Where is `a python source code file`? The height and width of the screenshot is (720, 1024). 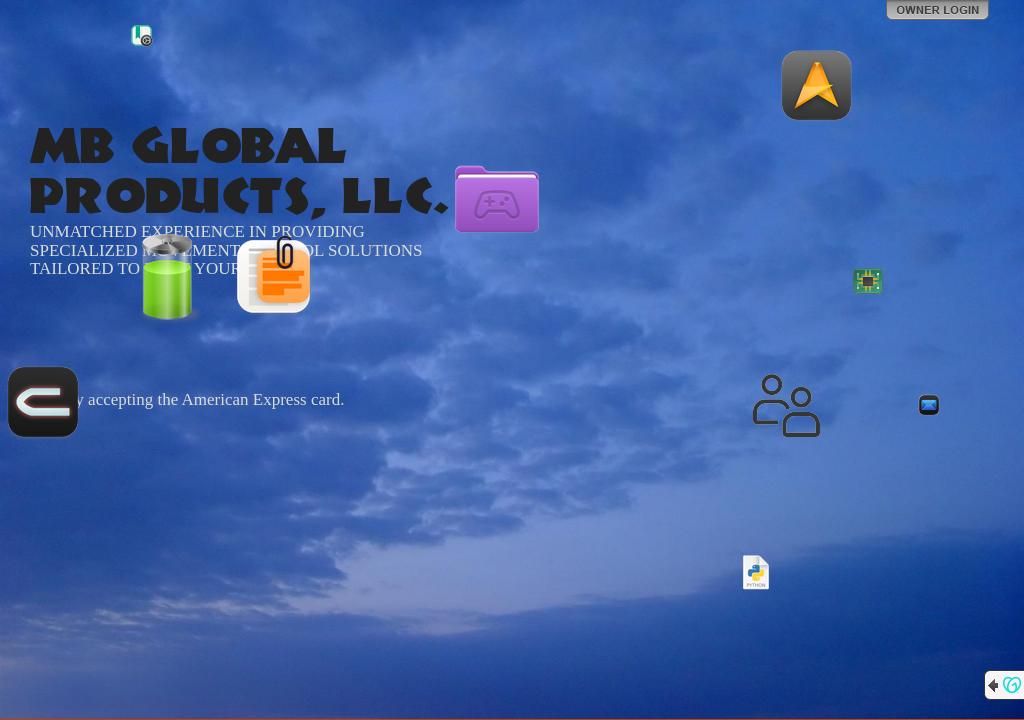 a python source code file is located at coordinates (756, 573).